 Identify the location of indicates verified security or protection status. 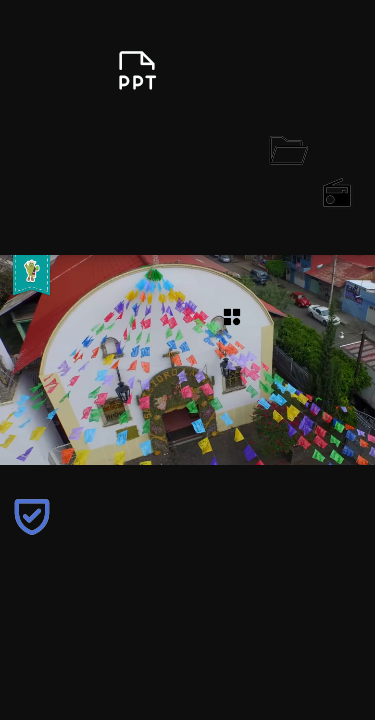
(32, 515).